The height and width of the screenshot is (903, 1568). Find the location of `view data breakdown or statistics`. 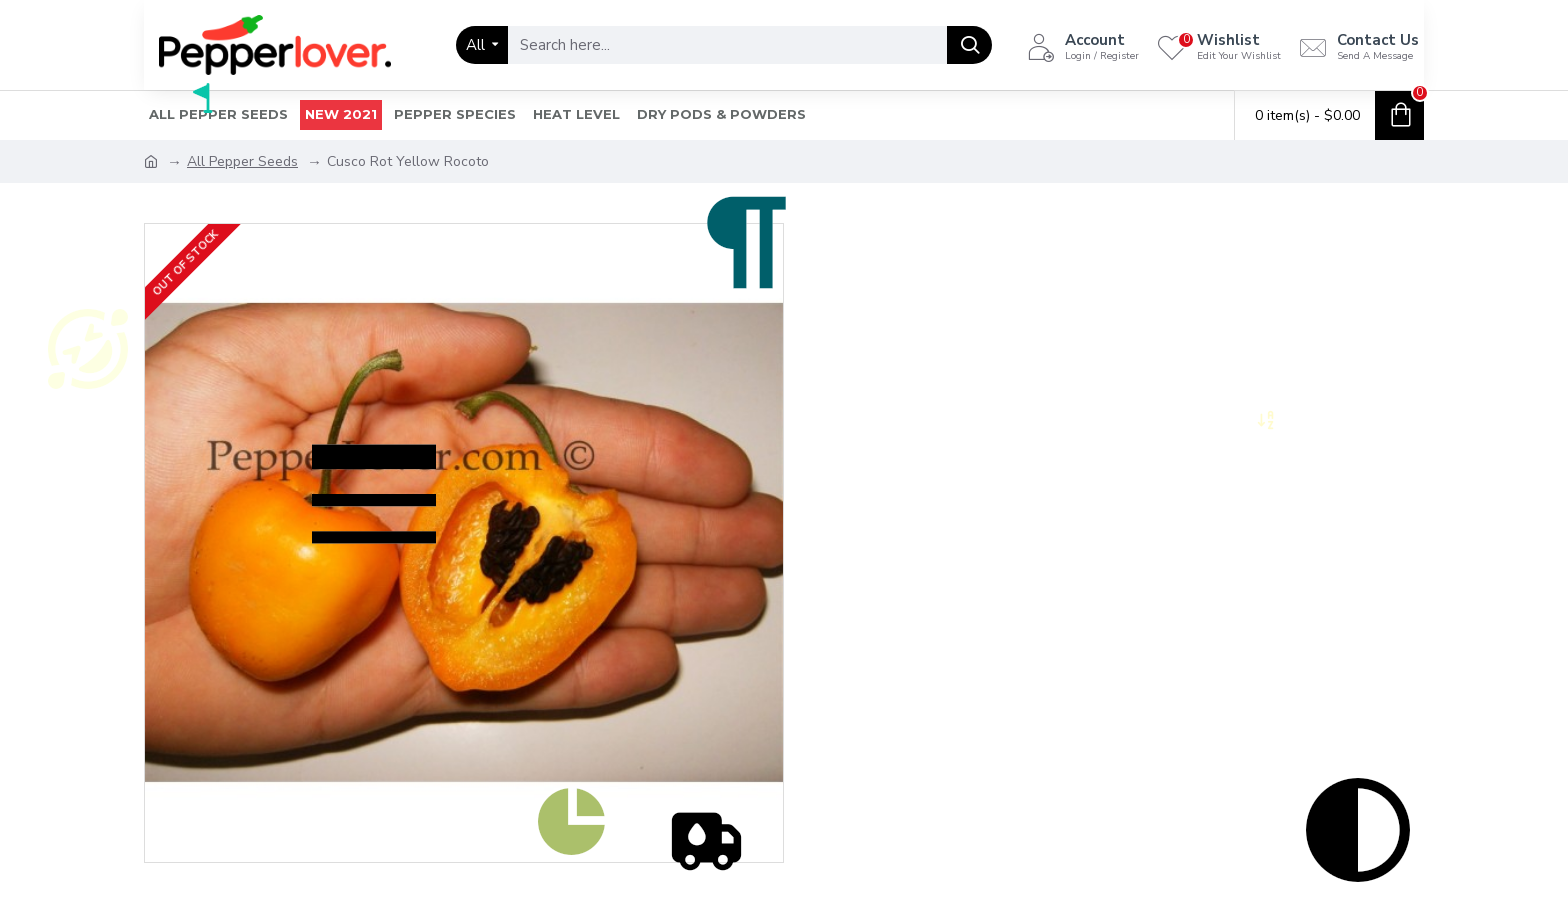

view data breakdown or statistics is located at coordinates (571, 821).